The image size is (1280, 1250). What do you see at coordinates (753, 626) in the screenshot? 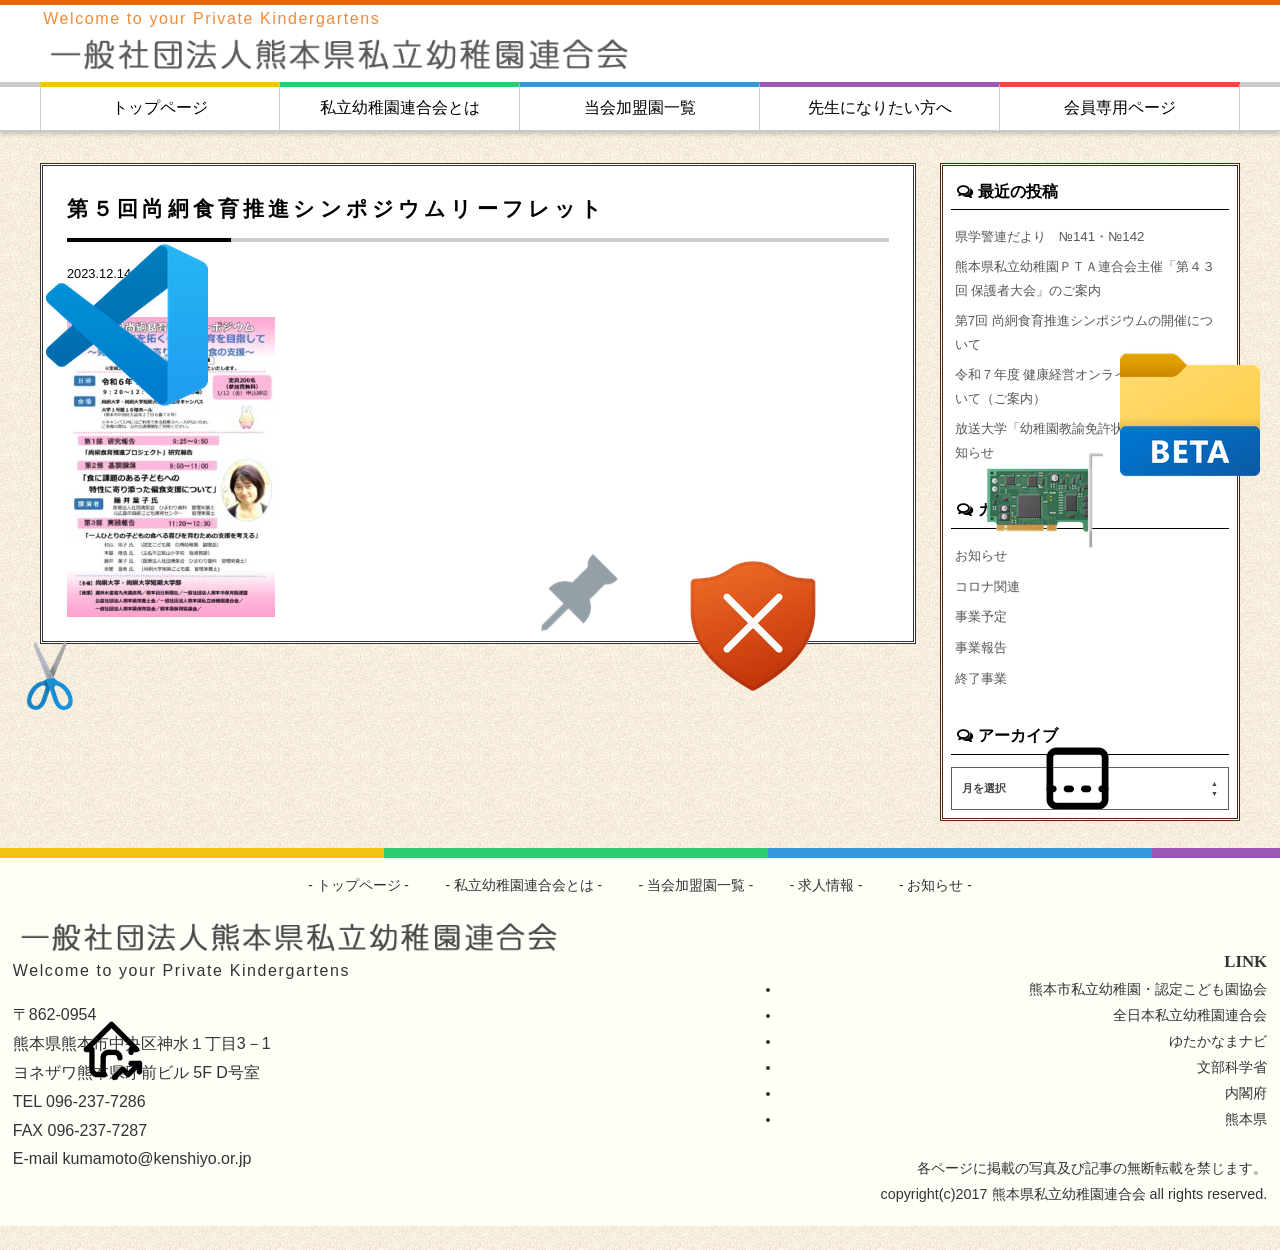
I see `indicates a security error or protection failure` at bounding box center [753, 626].